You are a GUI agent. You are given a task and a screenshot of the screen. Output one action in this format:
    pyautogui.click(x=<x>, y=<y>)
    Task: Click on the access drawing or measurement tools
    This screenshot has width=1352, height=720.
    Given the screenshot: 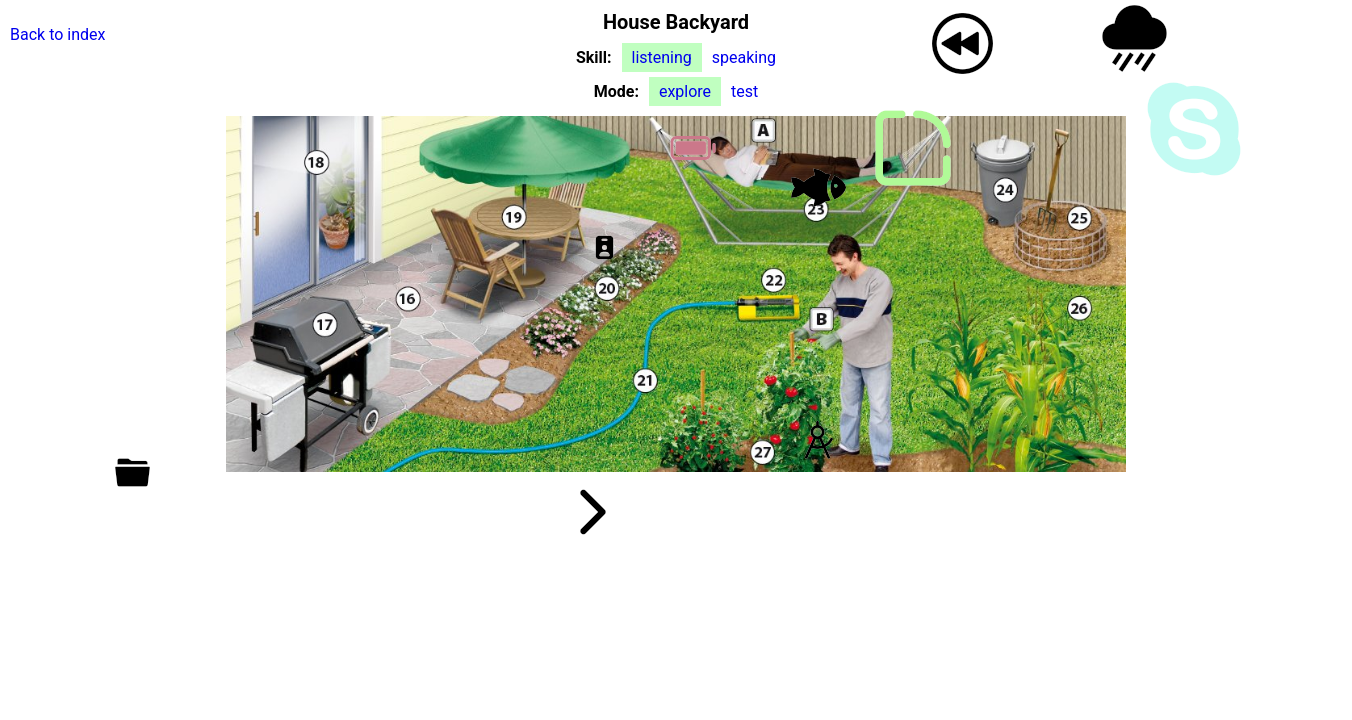 What is the action you would take?
    pyautogui.click(x=817, y=440)
    